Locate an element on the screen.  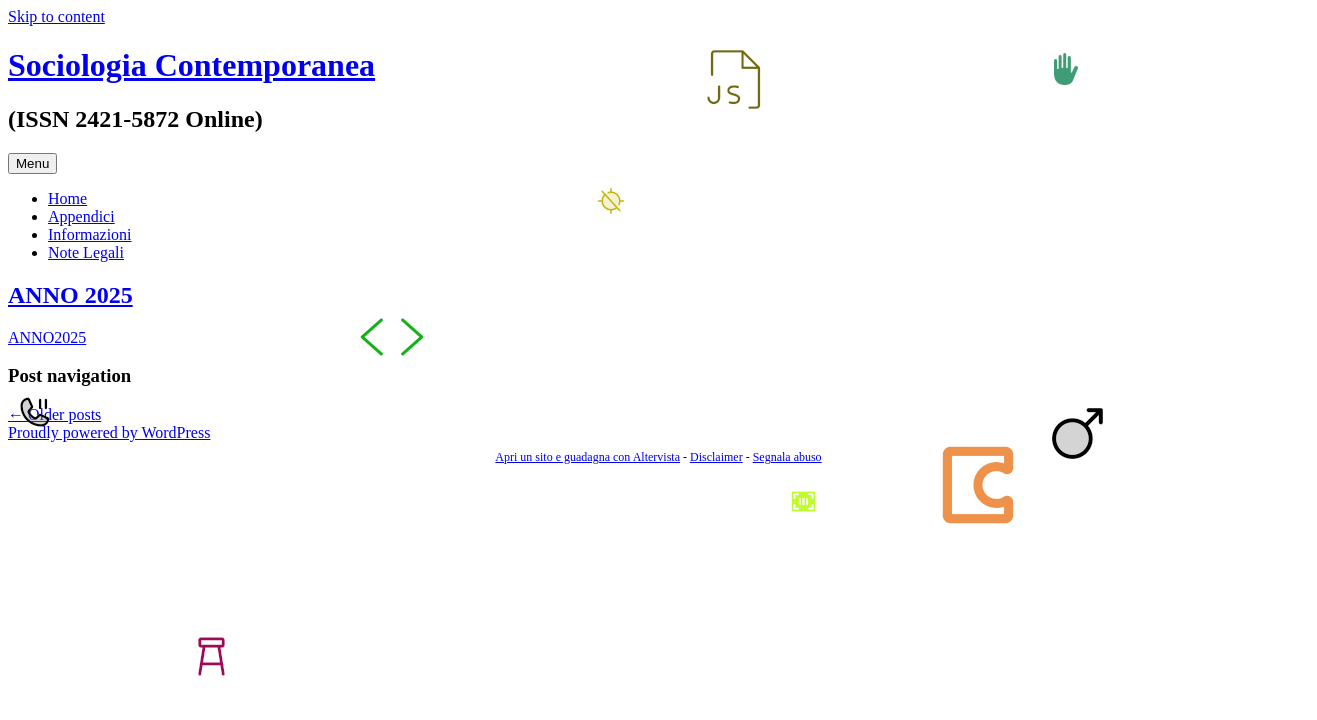
view or edit source code is located at coordinates (392, 337).